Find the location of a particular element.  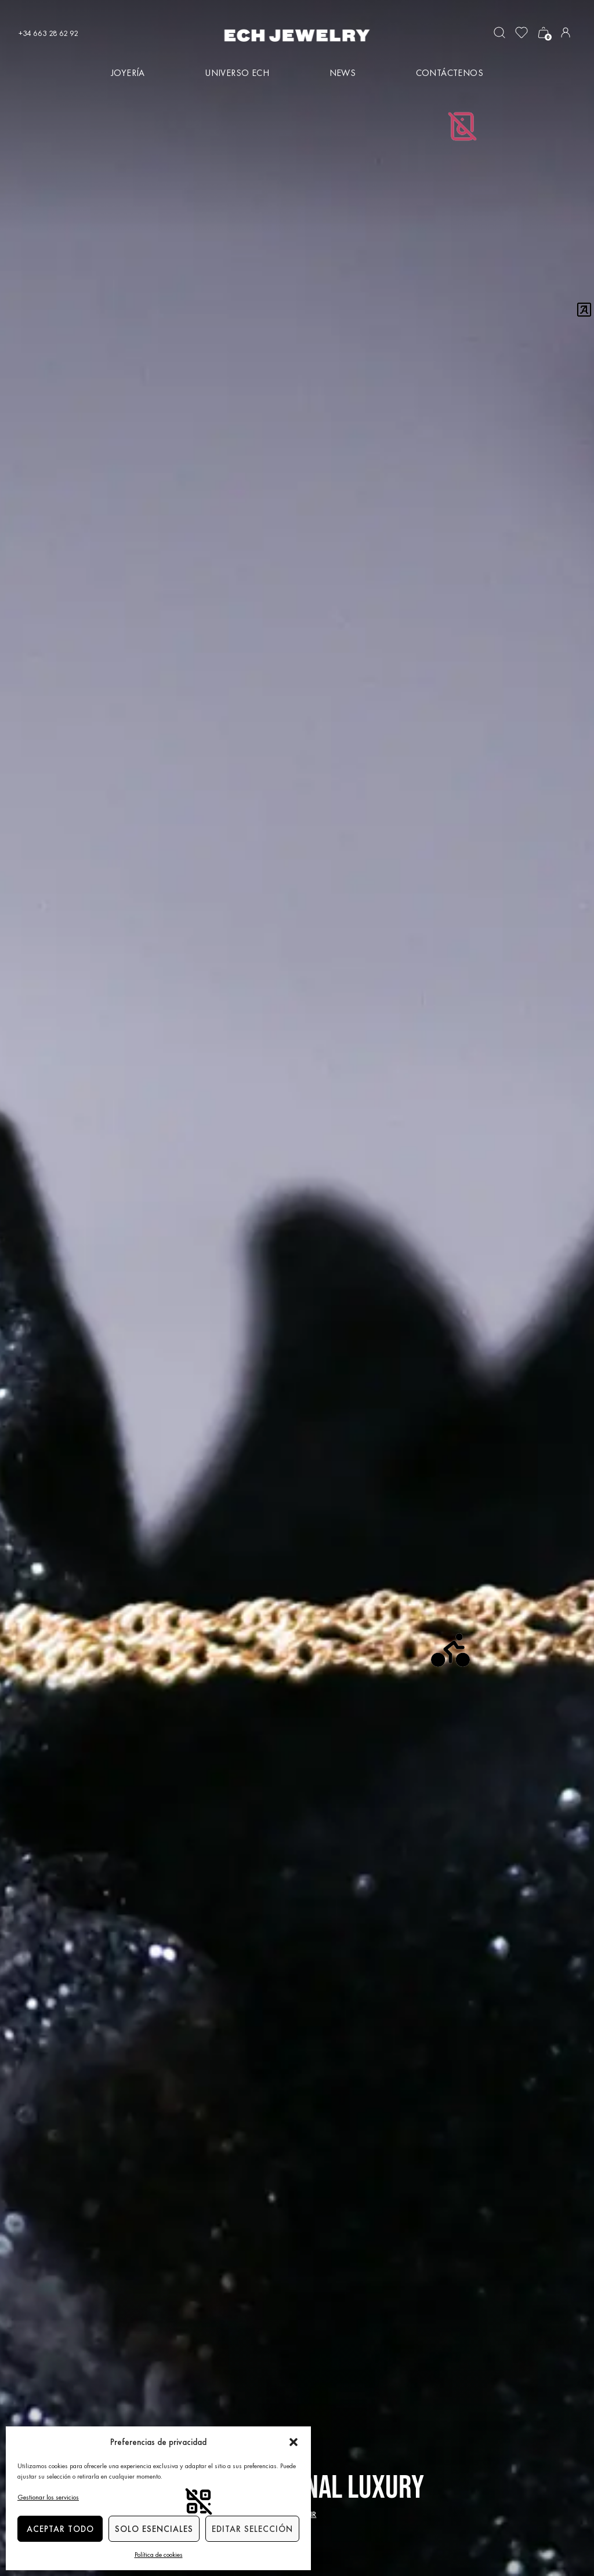

mute external speaker is located at coordinates (462, 126).